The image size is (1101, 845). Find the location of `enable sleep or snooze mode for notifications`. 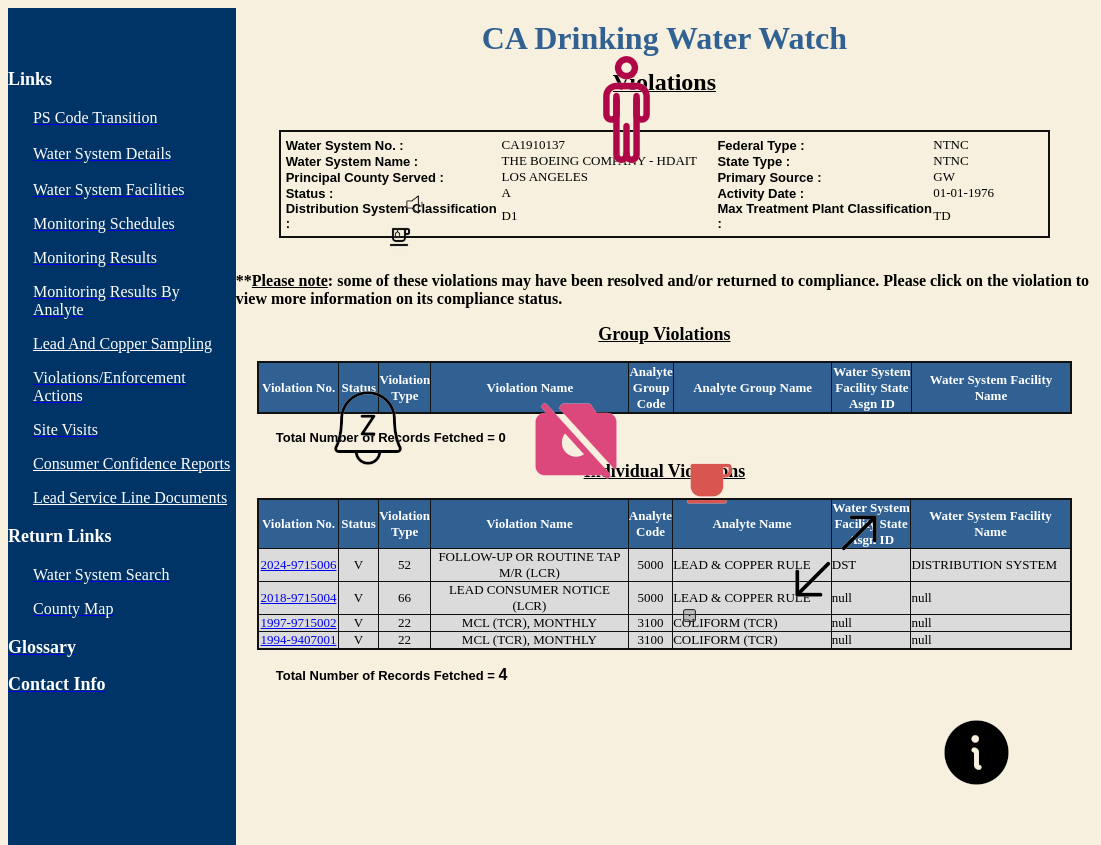

enable sleep or snooze mode for notifications is located at coordinates (368, 428).